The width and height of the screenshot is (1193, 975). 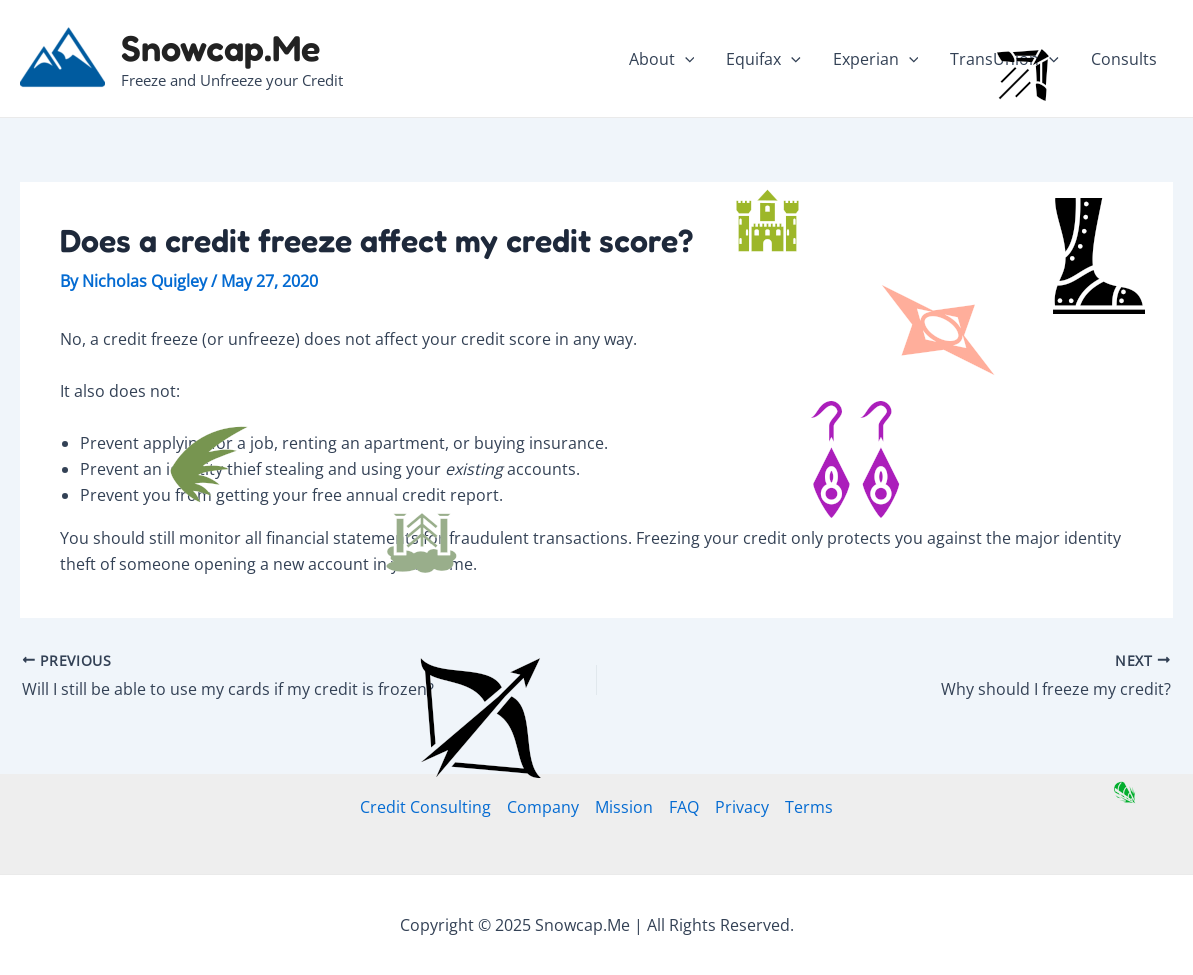 What do you see at coordinates (209, 463) in the screenshot?
I see `indicates a flying or aerial ability in a game` at bounding box center [209, 463].